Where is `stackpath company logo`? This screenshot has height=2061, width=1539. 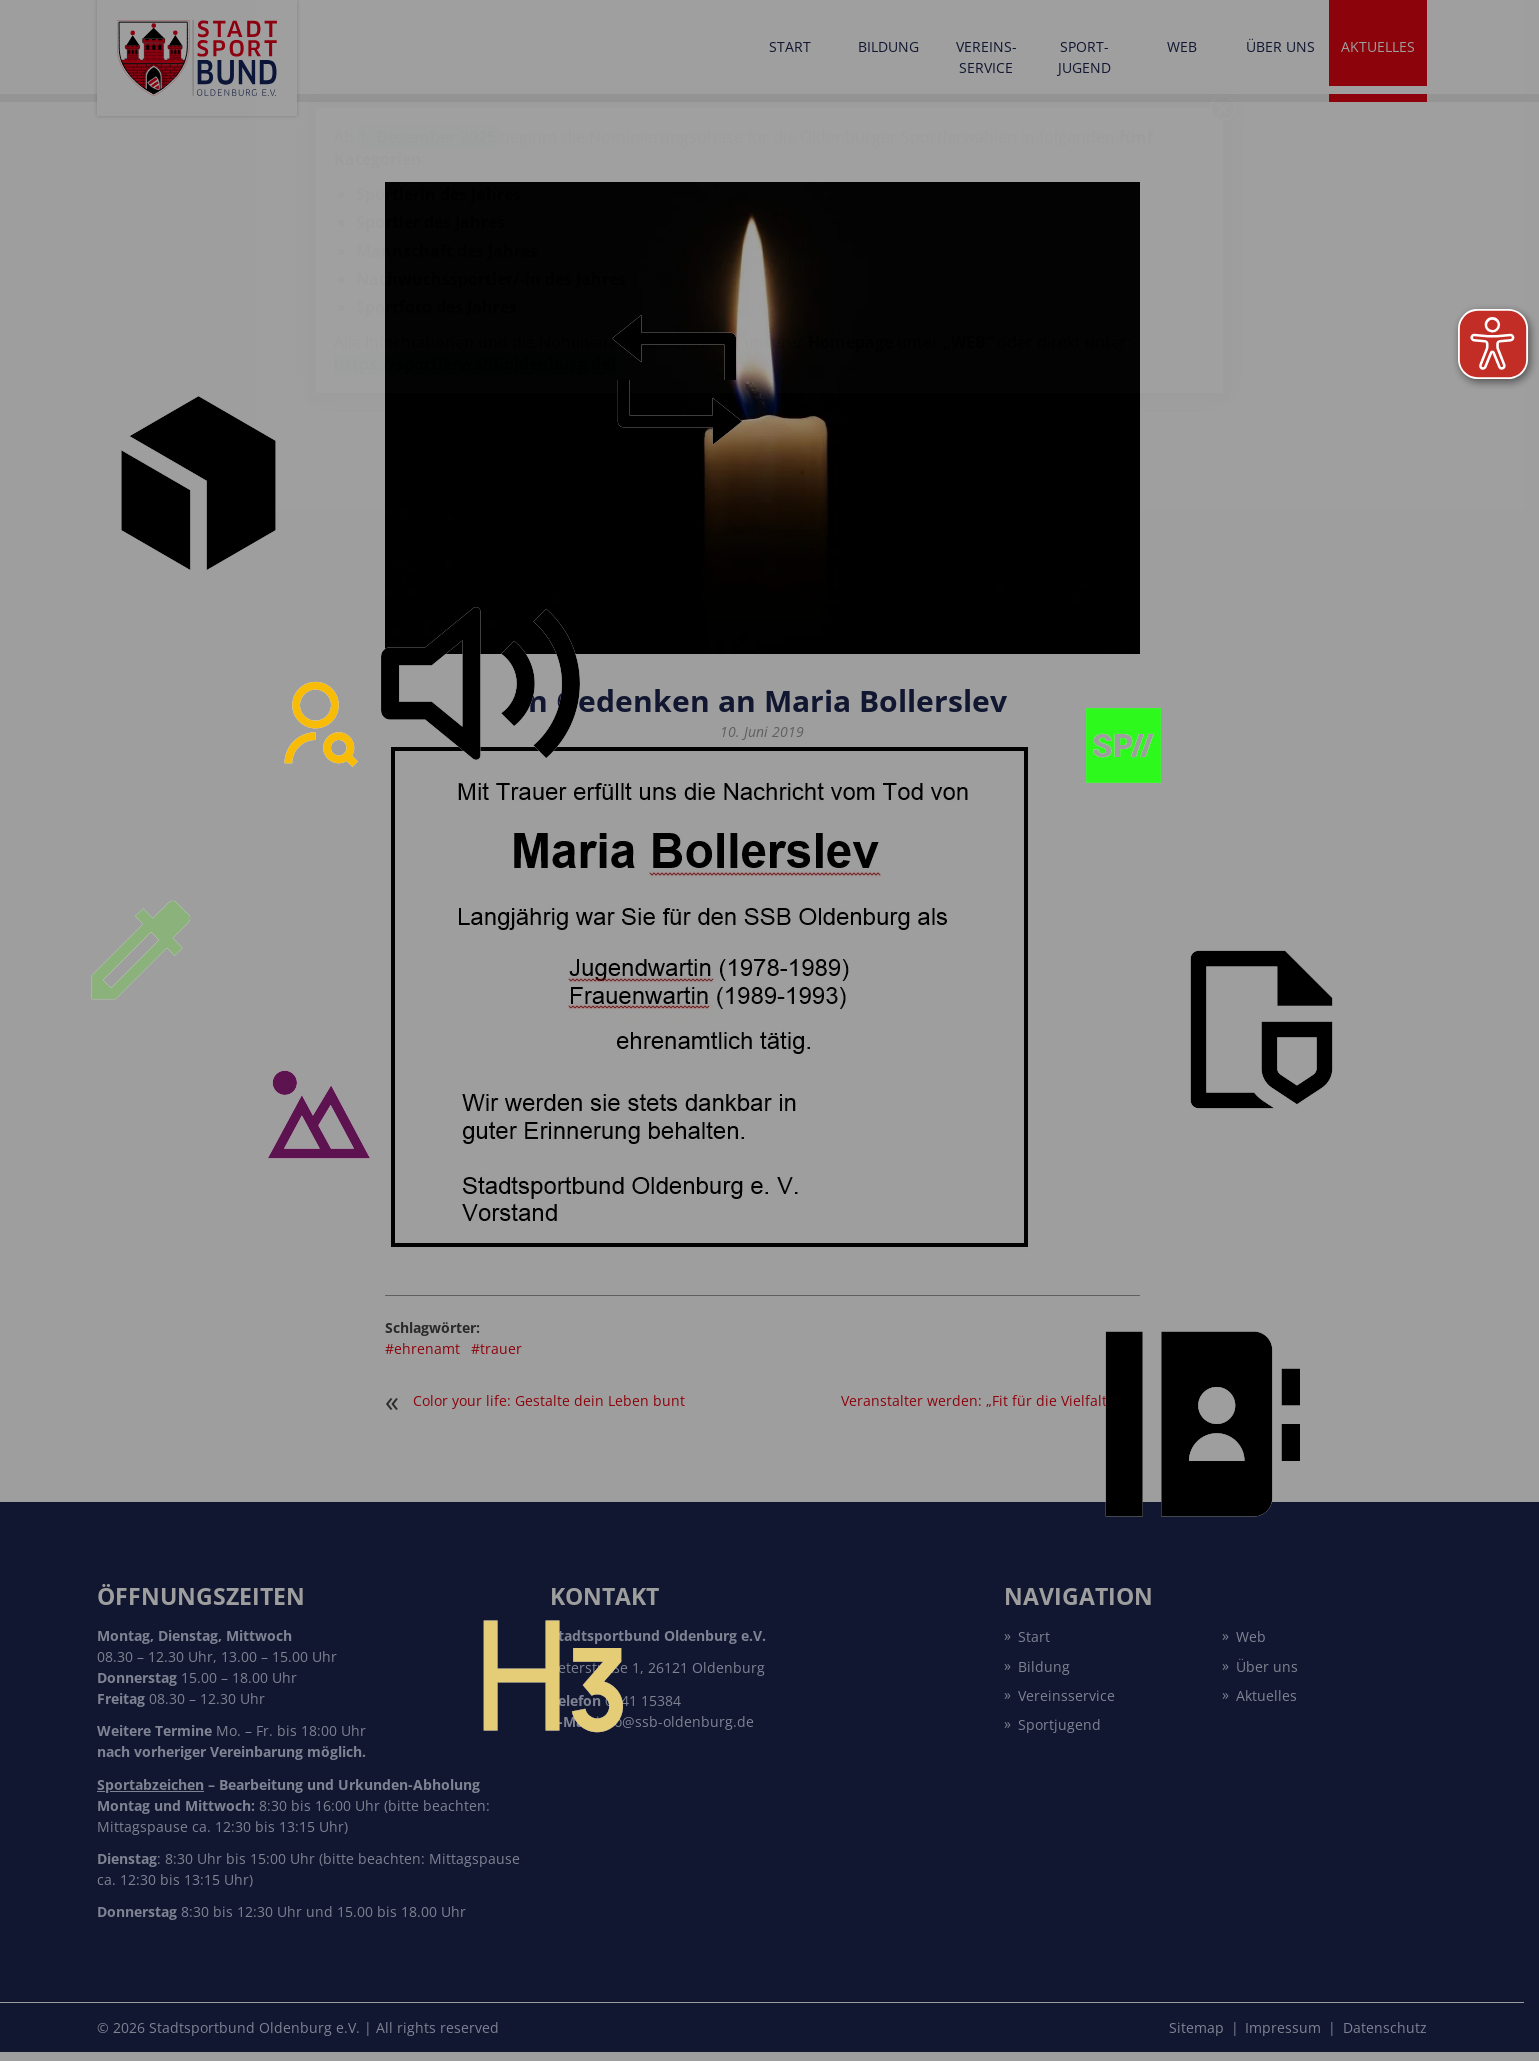 stackpath company logo is located at coordinates (1123, 745).